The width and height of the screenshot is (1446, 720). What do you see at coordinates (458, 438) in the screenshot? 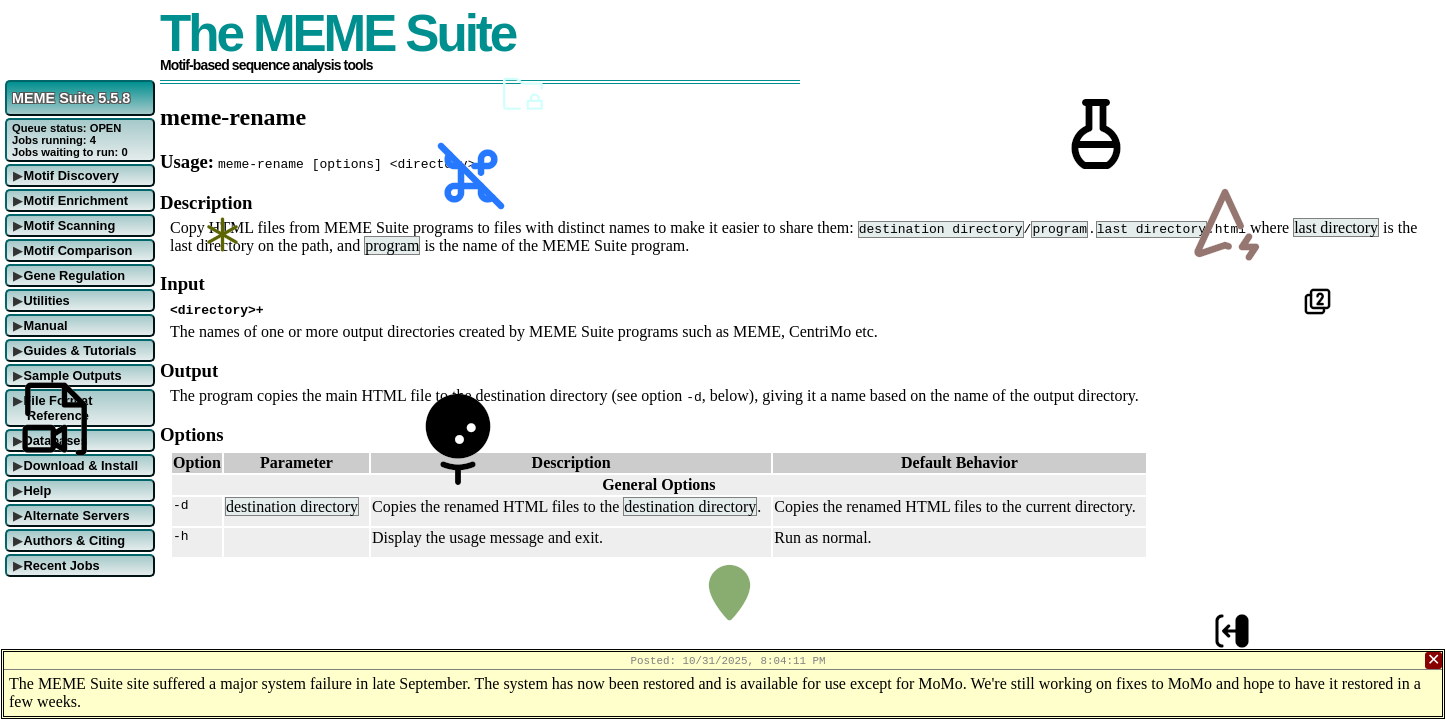
I see `access golf or sports-related features` at bounding box center [458, 438].